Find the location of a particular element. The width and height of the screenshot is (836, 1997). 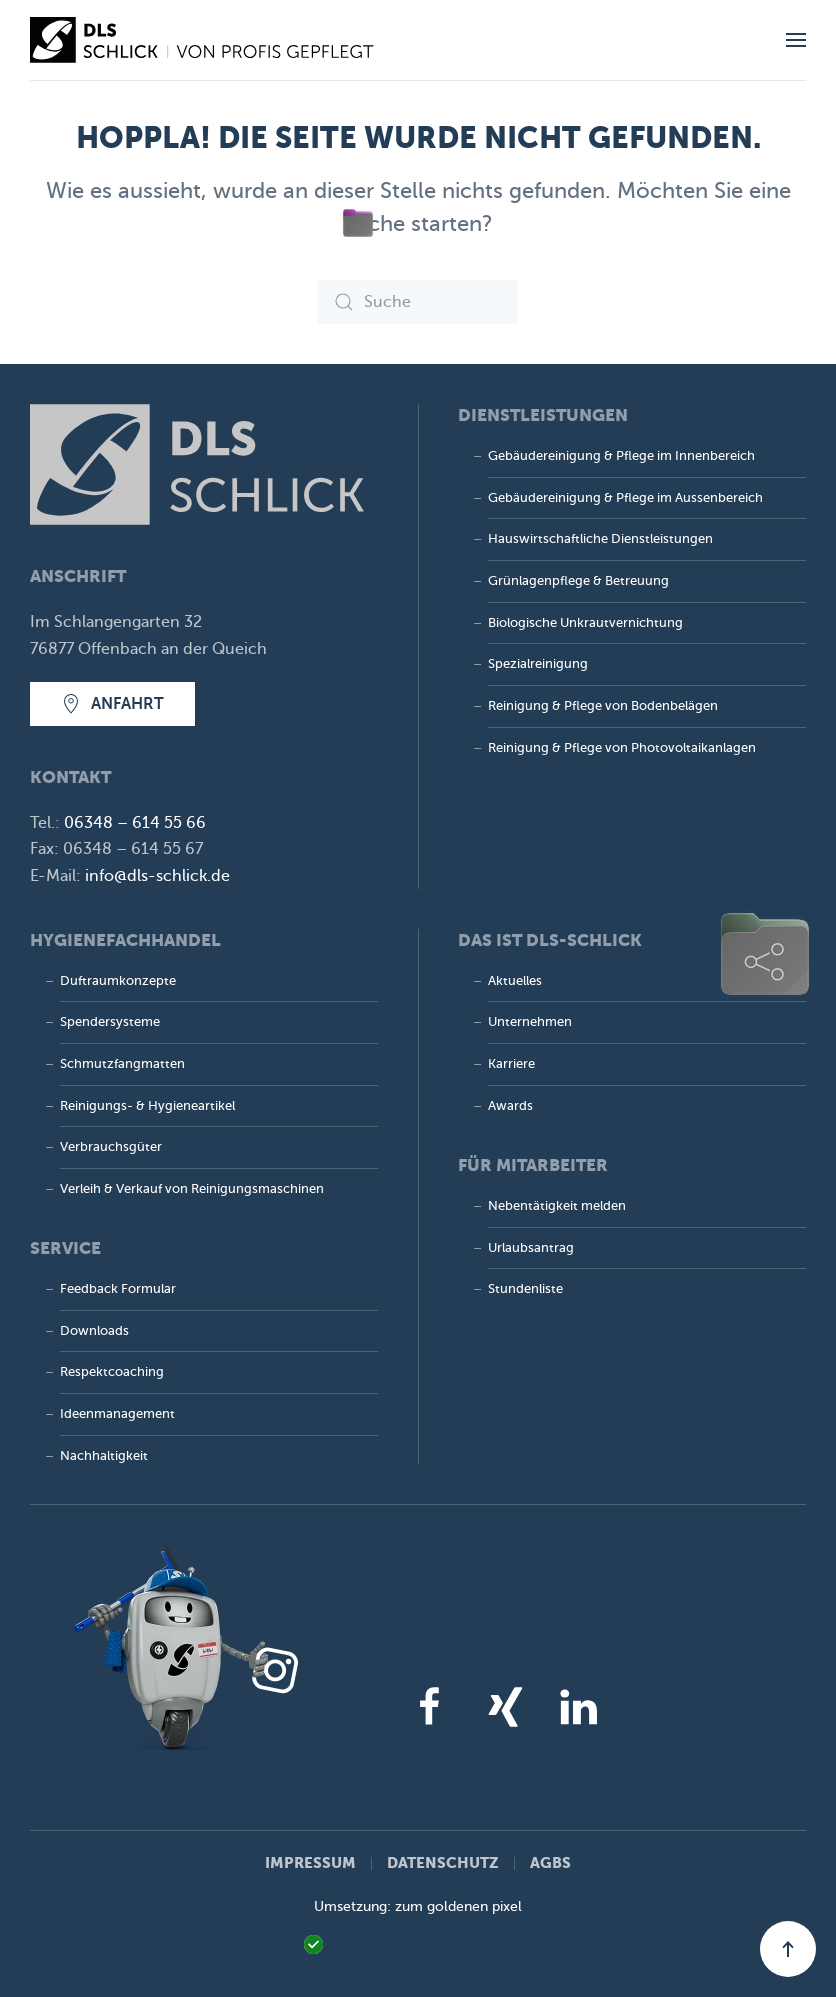

confirm or approve an action is located at coordinates (313, 1944).